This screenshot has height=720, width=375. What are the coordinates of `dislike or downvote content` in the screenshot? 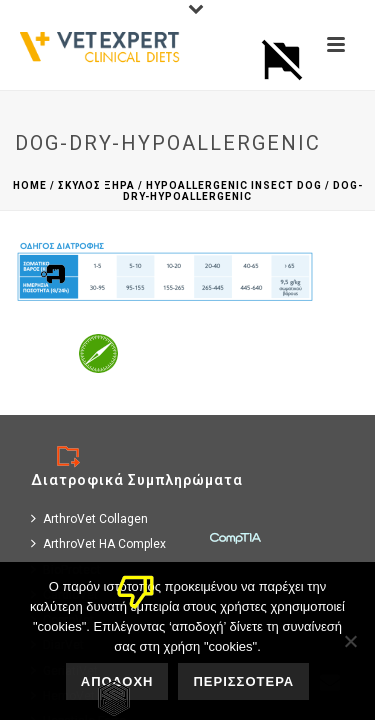 It's located at (135, 590).